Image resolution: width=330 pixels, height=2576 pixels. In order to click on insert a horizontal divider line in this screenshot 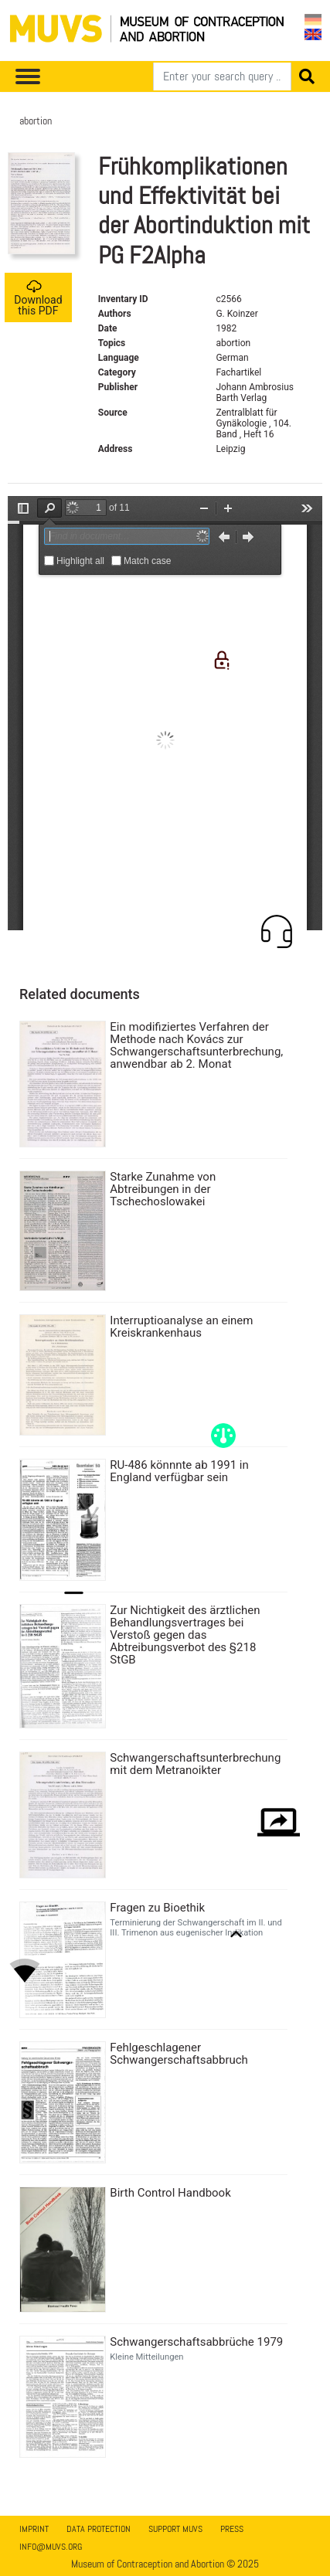, I will do `click(73, 1592)`.